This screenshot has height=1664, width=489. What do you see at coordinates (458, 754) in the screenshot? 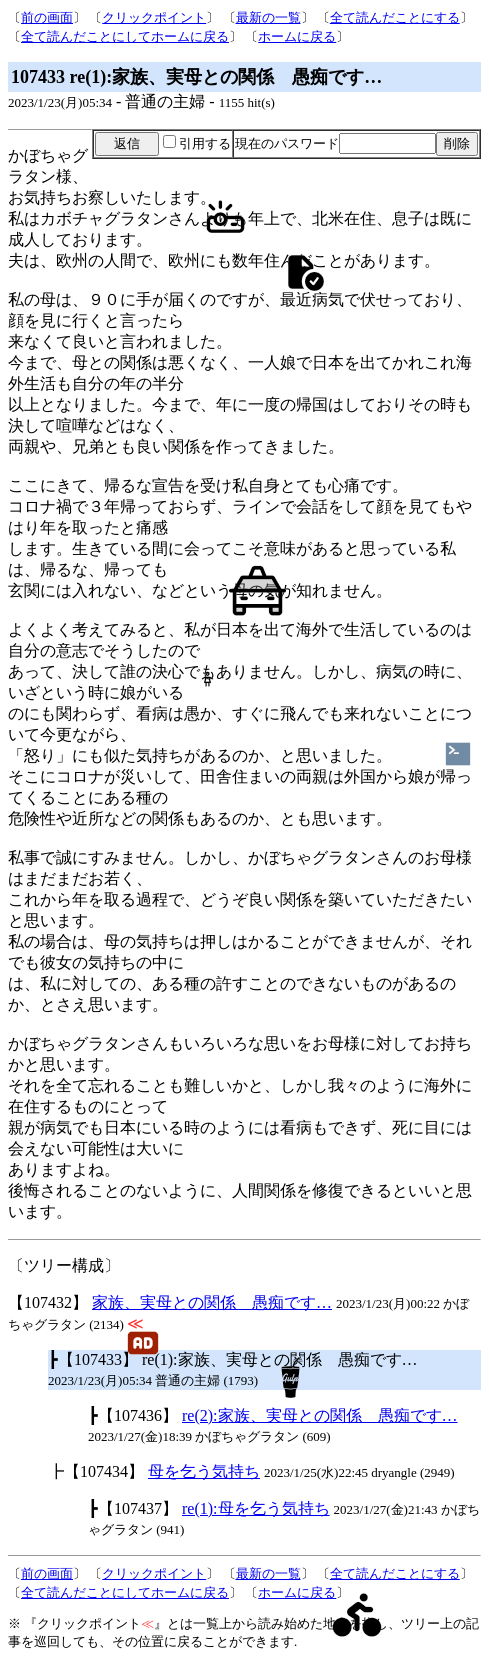
I see `open command line interface` at bounding box center [458, 754].